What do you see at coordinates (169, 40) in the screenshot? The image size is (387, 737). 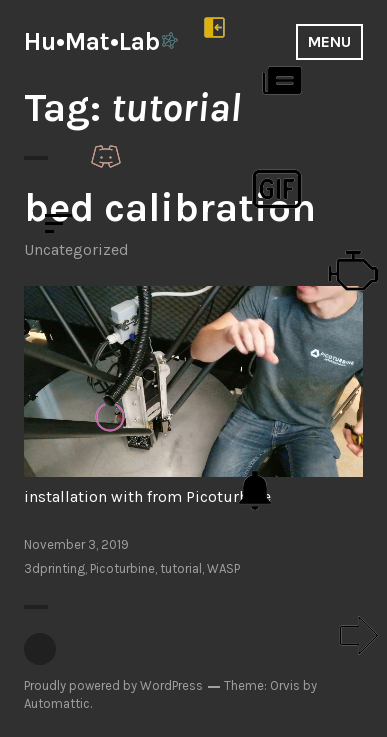 I see `access fediverse or federated social networks` at bounding box center [169, 40].